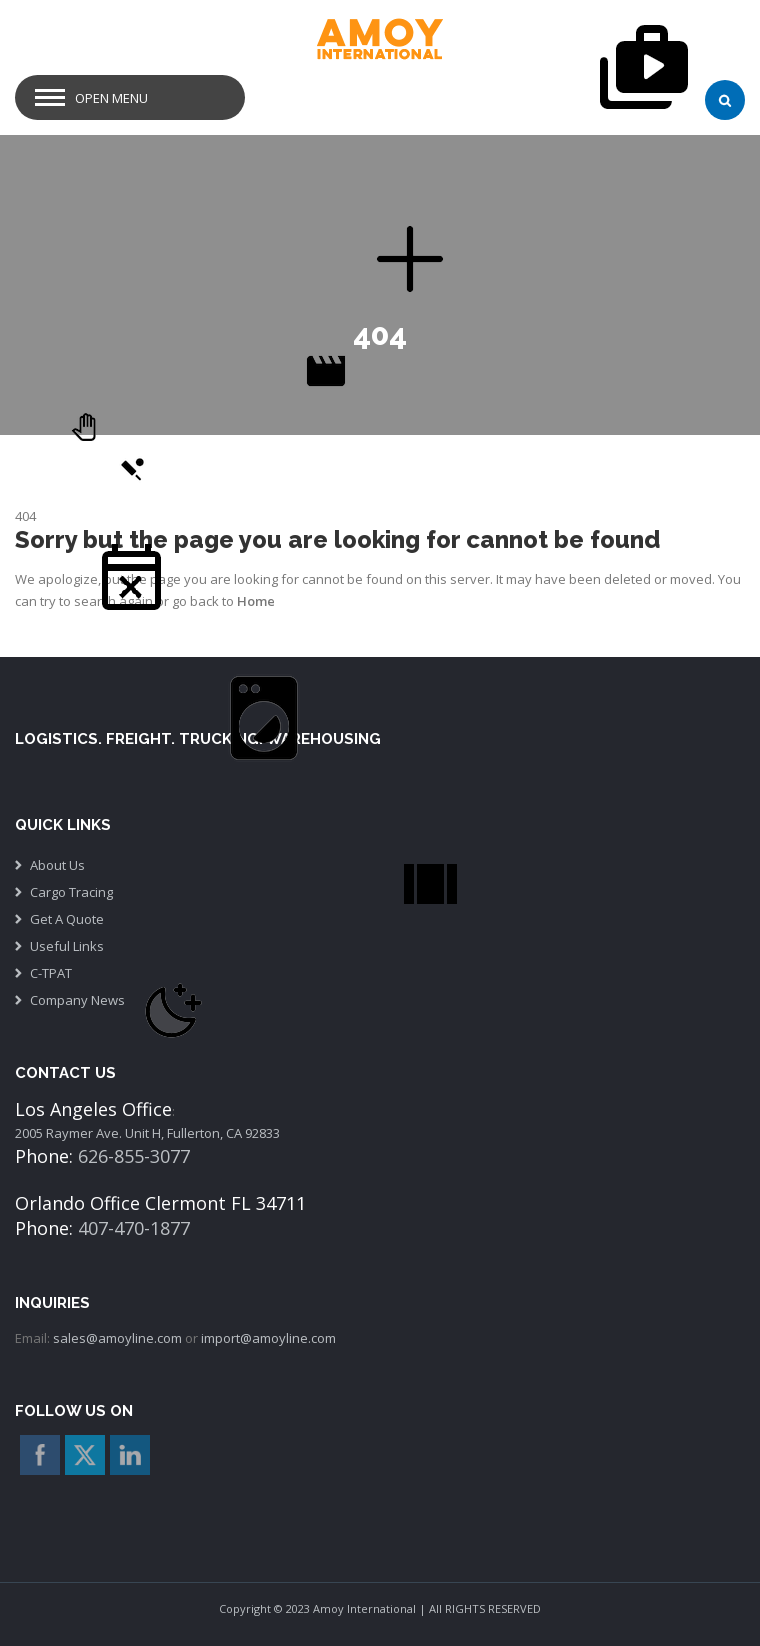 The width and height of the screenshot is (760, 1646). Describe the element at coordinates (644, 69) in the screenshot. I see `view your purchased videos or media` at that location.